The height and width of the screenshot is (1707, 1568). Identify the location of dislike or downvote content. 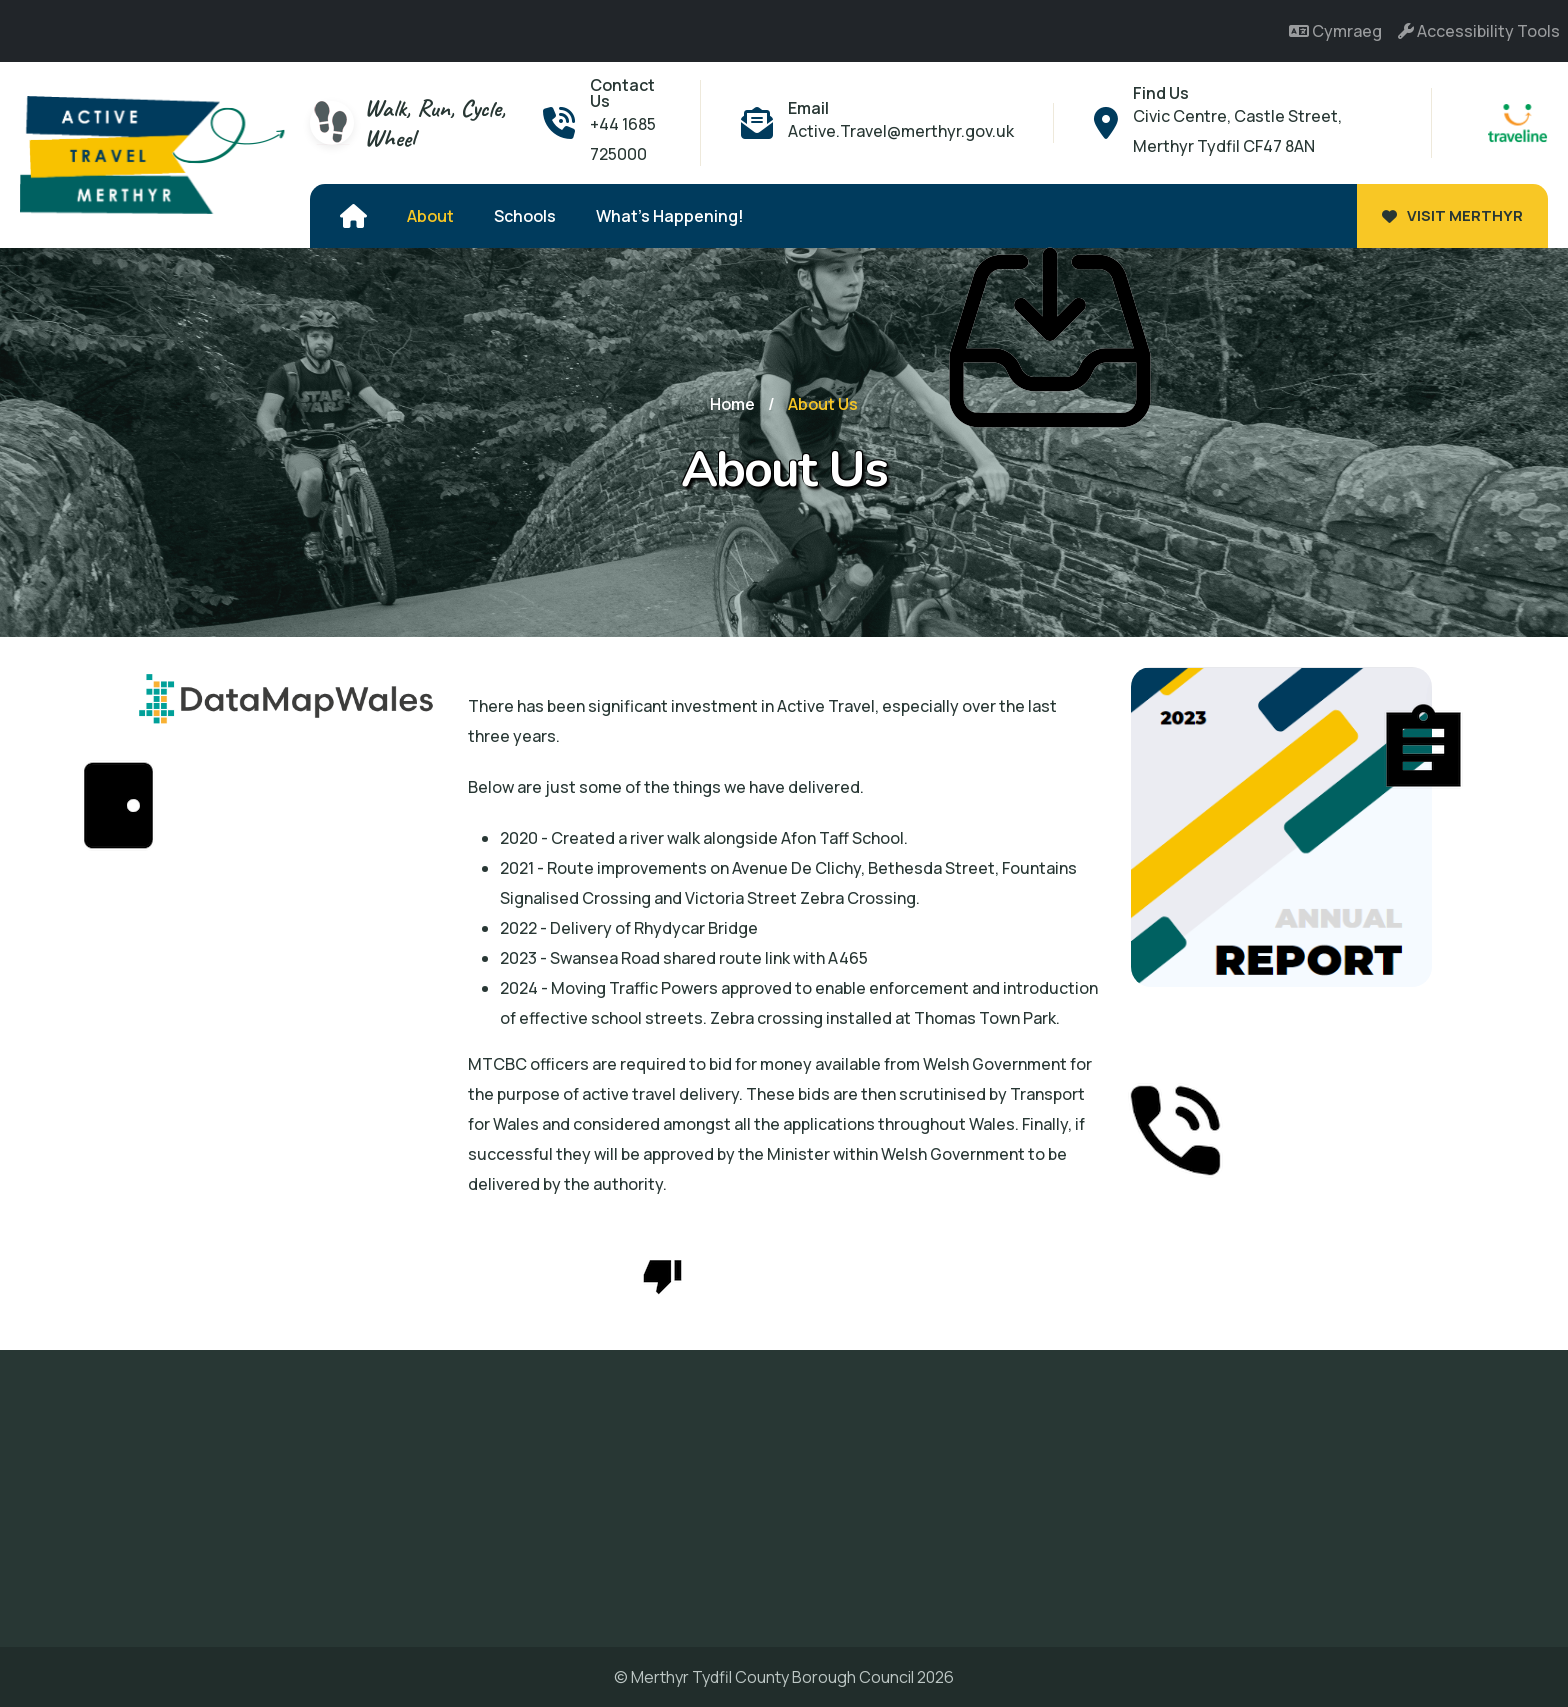
(662, 1275).